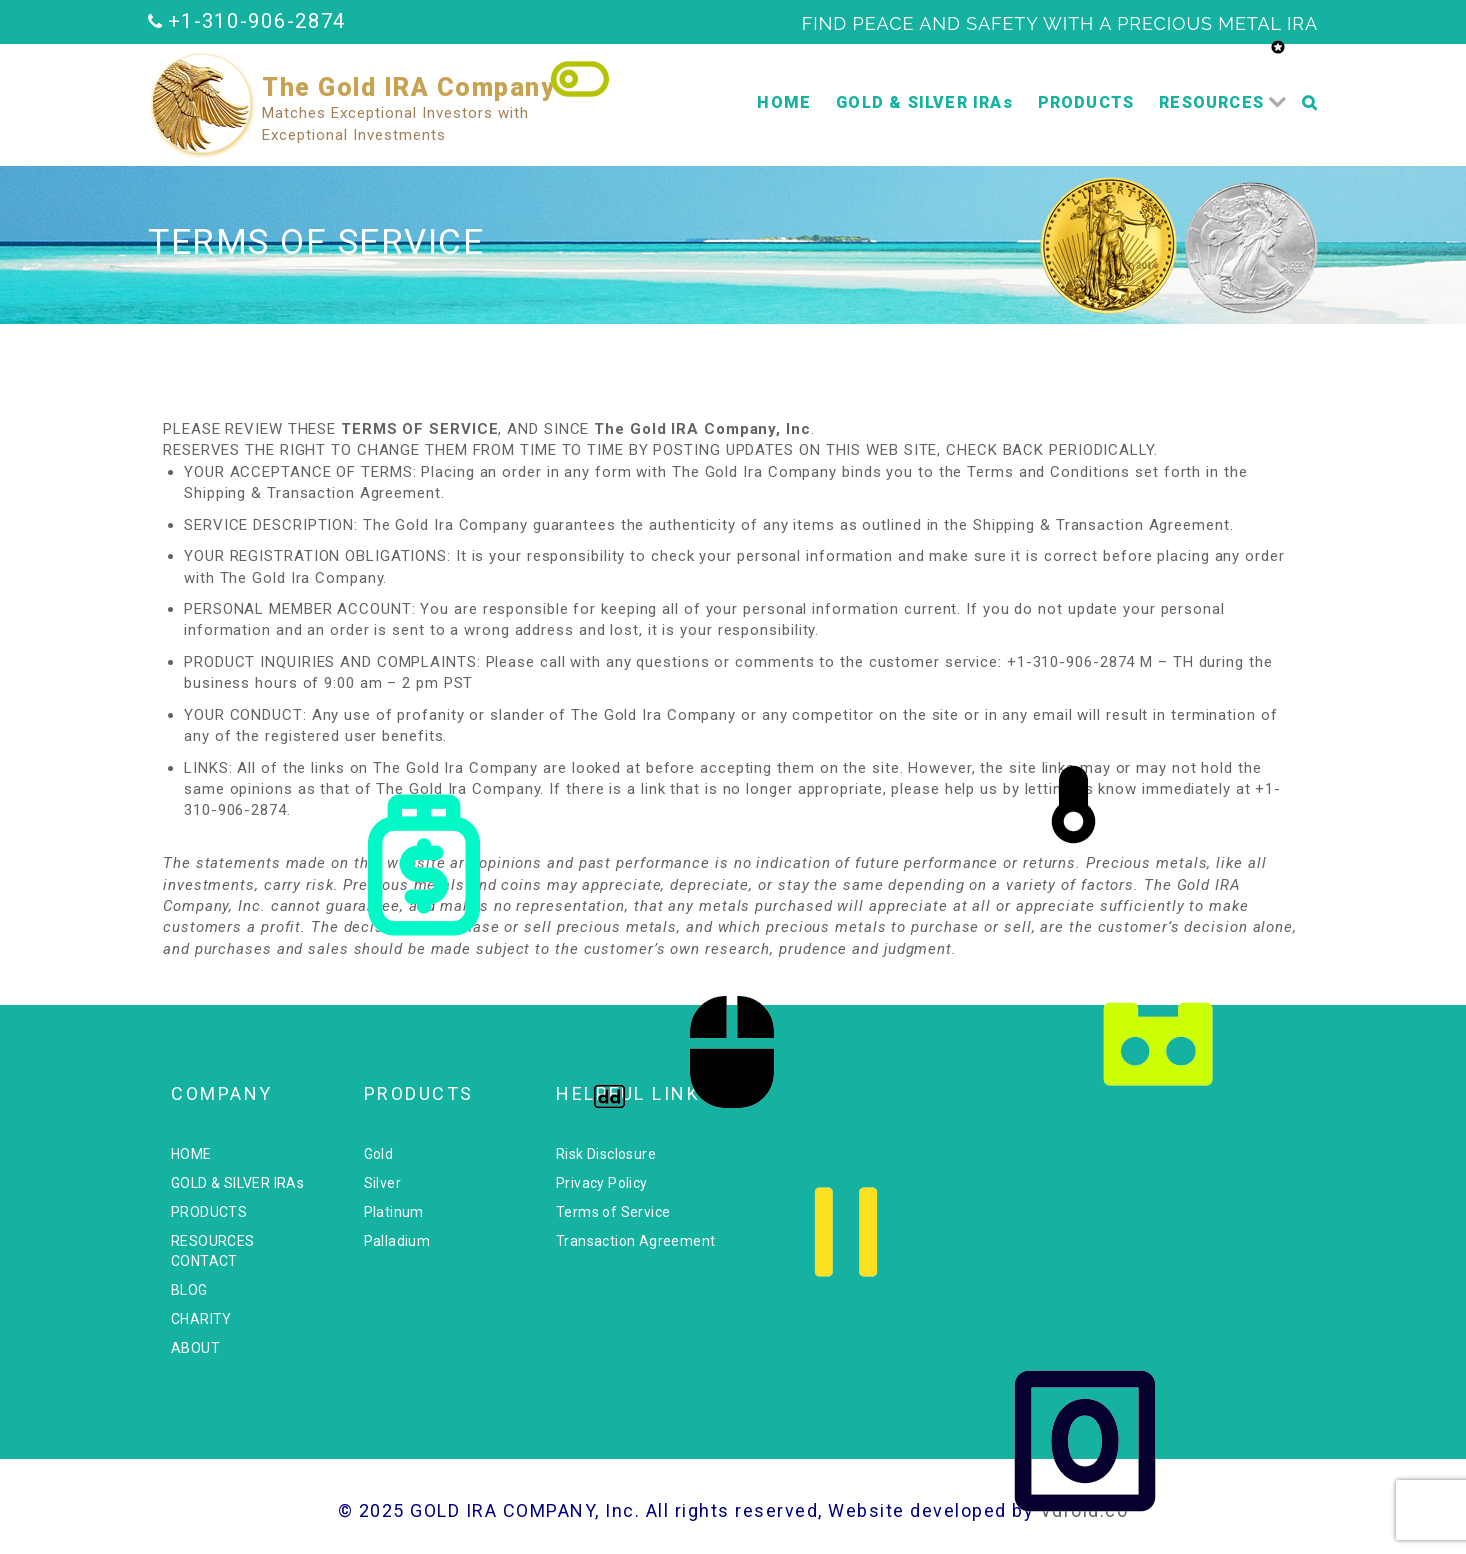 This screenshot has height=1554, width=1466. I want to click on deploy dog logo - a deployment automation service, so click(609, 1096).